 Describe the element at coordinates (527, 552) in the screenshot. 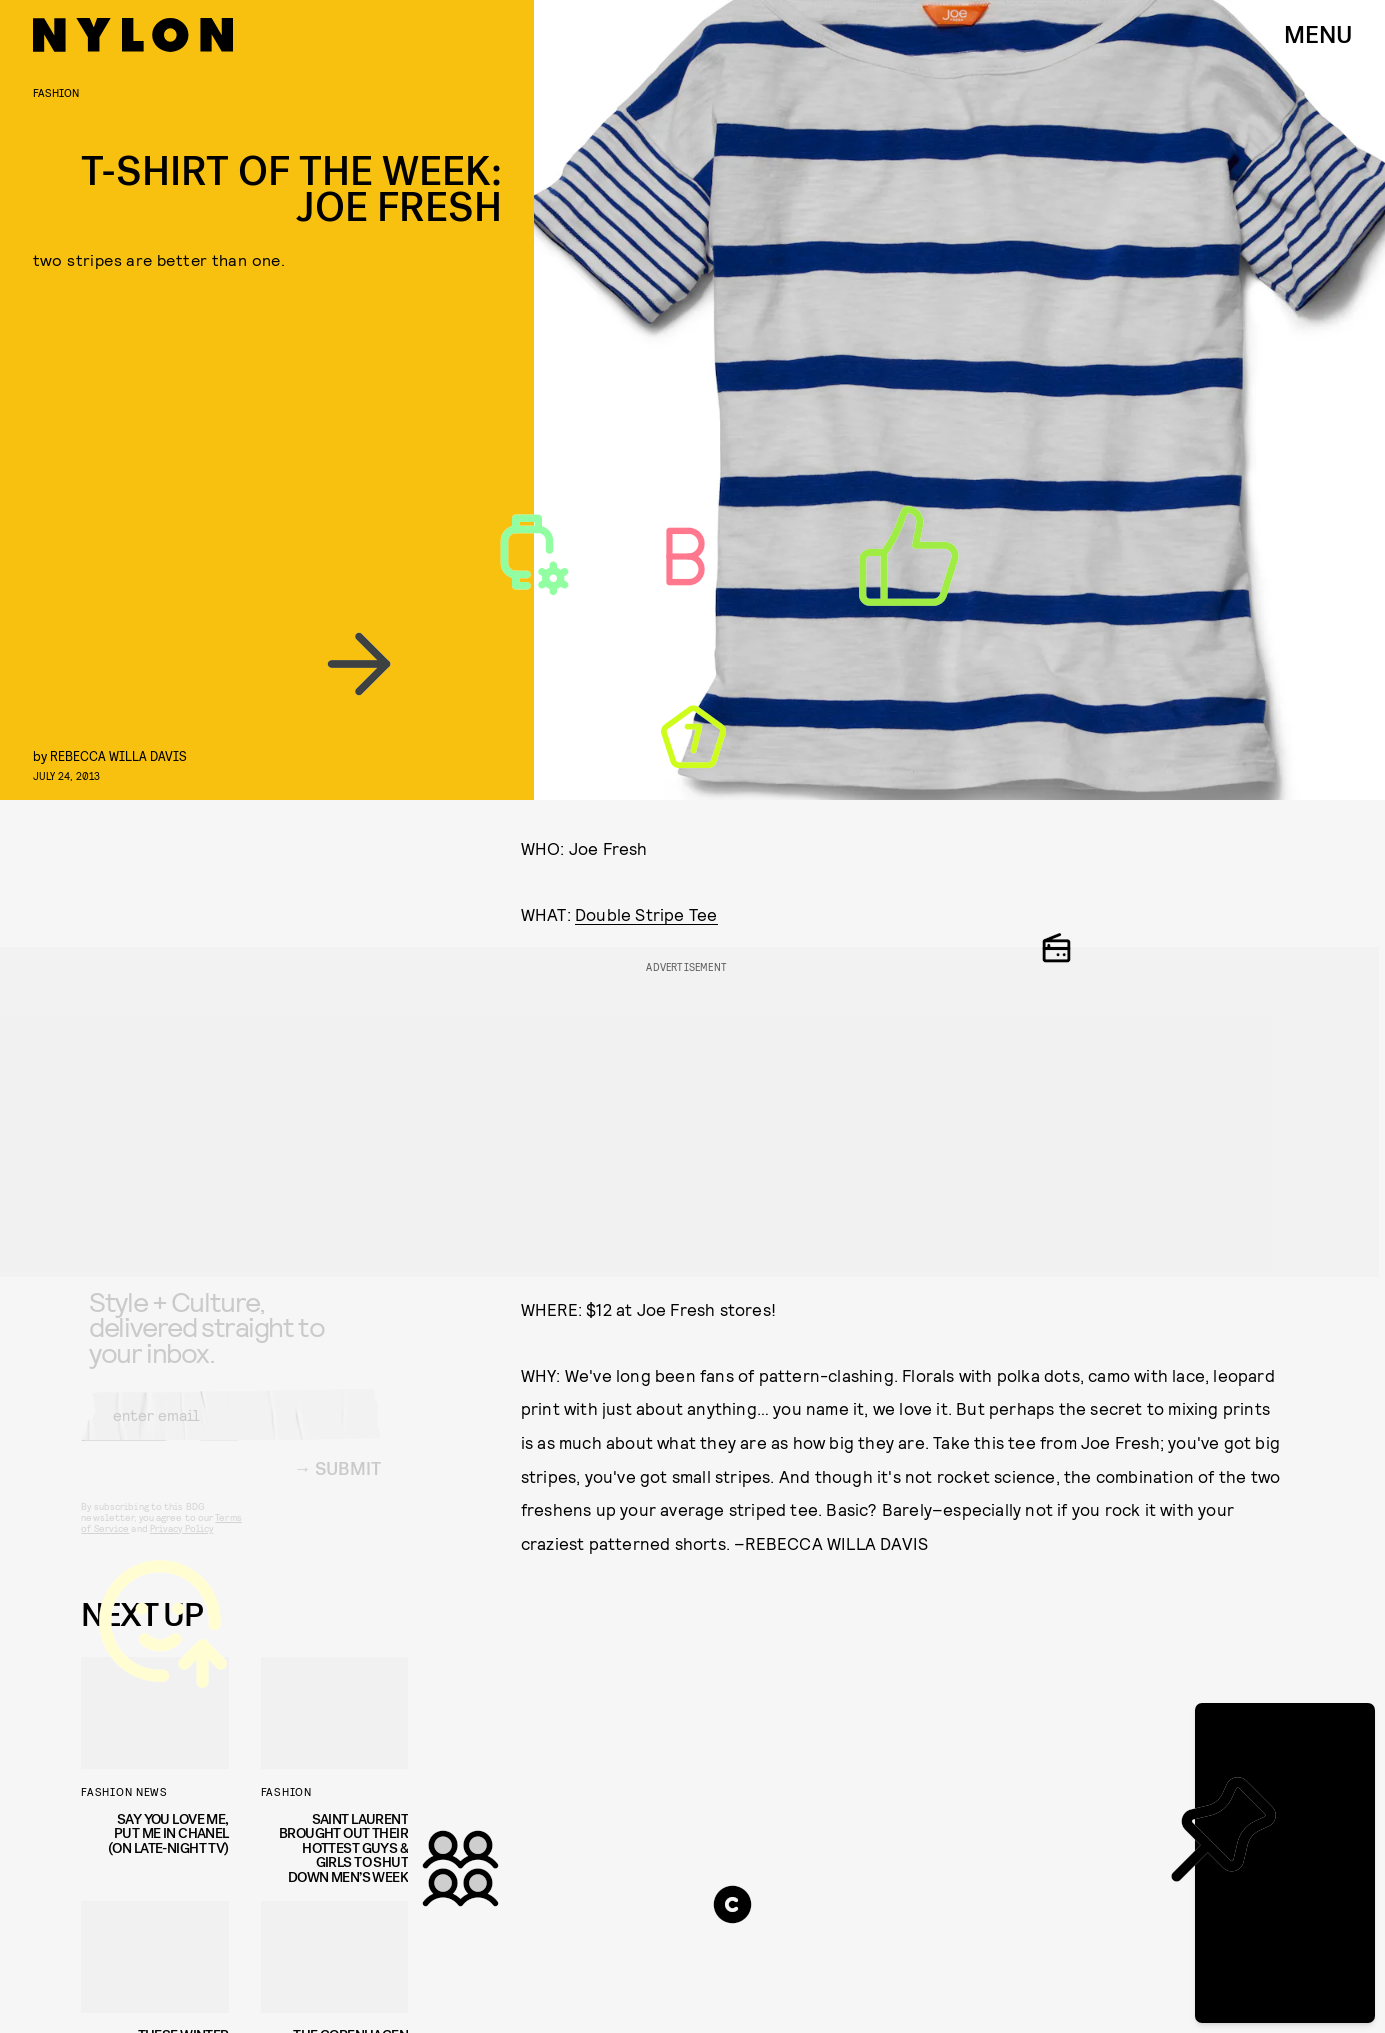

I see `access smartwatch settings` at that location.